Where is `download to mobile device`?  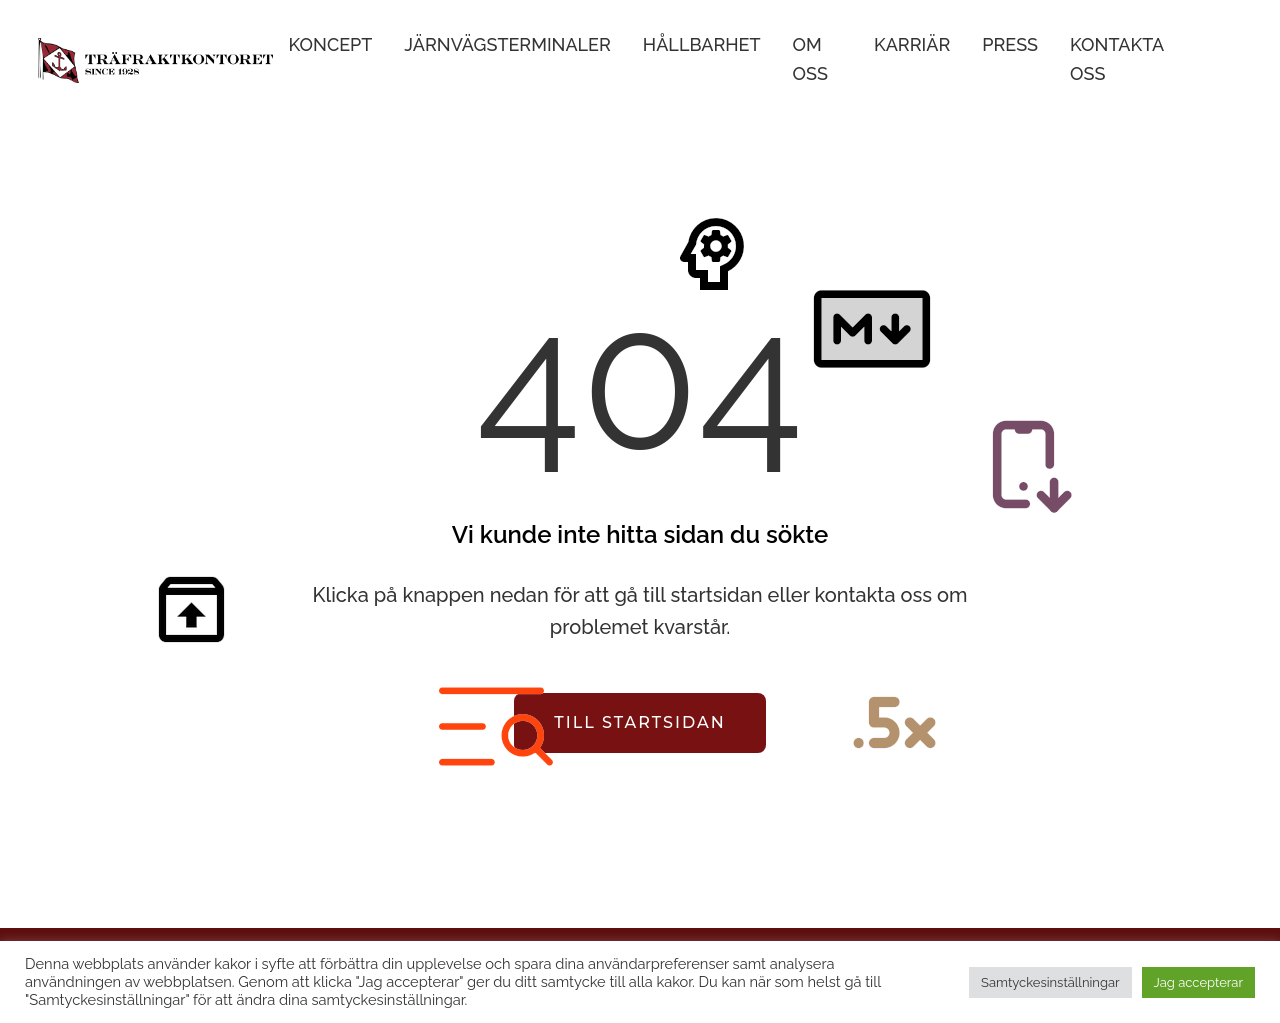 download to mobile device is located at coordinates (1023, 464).